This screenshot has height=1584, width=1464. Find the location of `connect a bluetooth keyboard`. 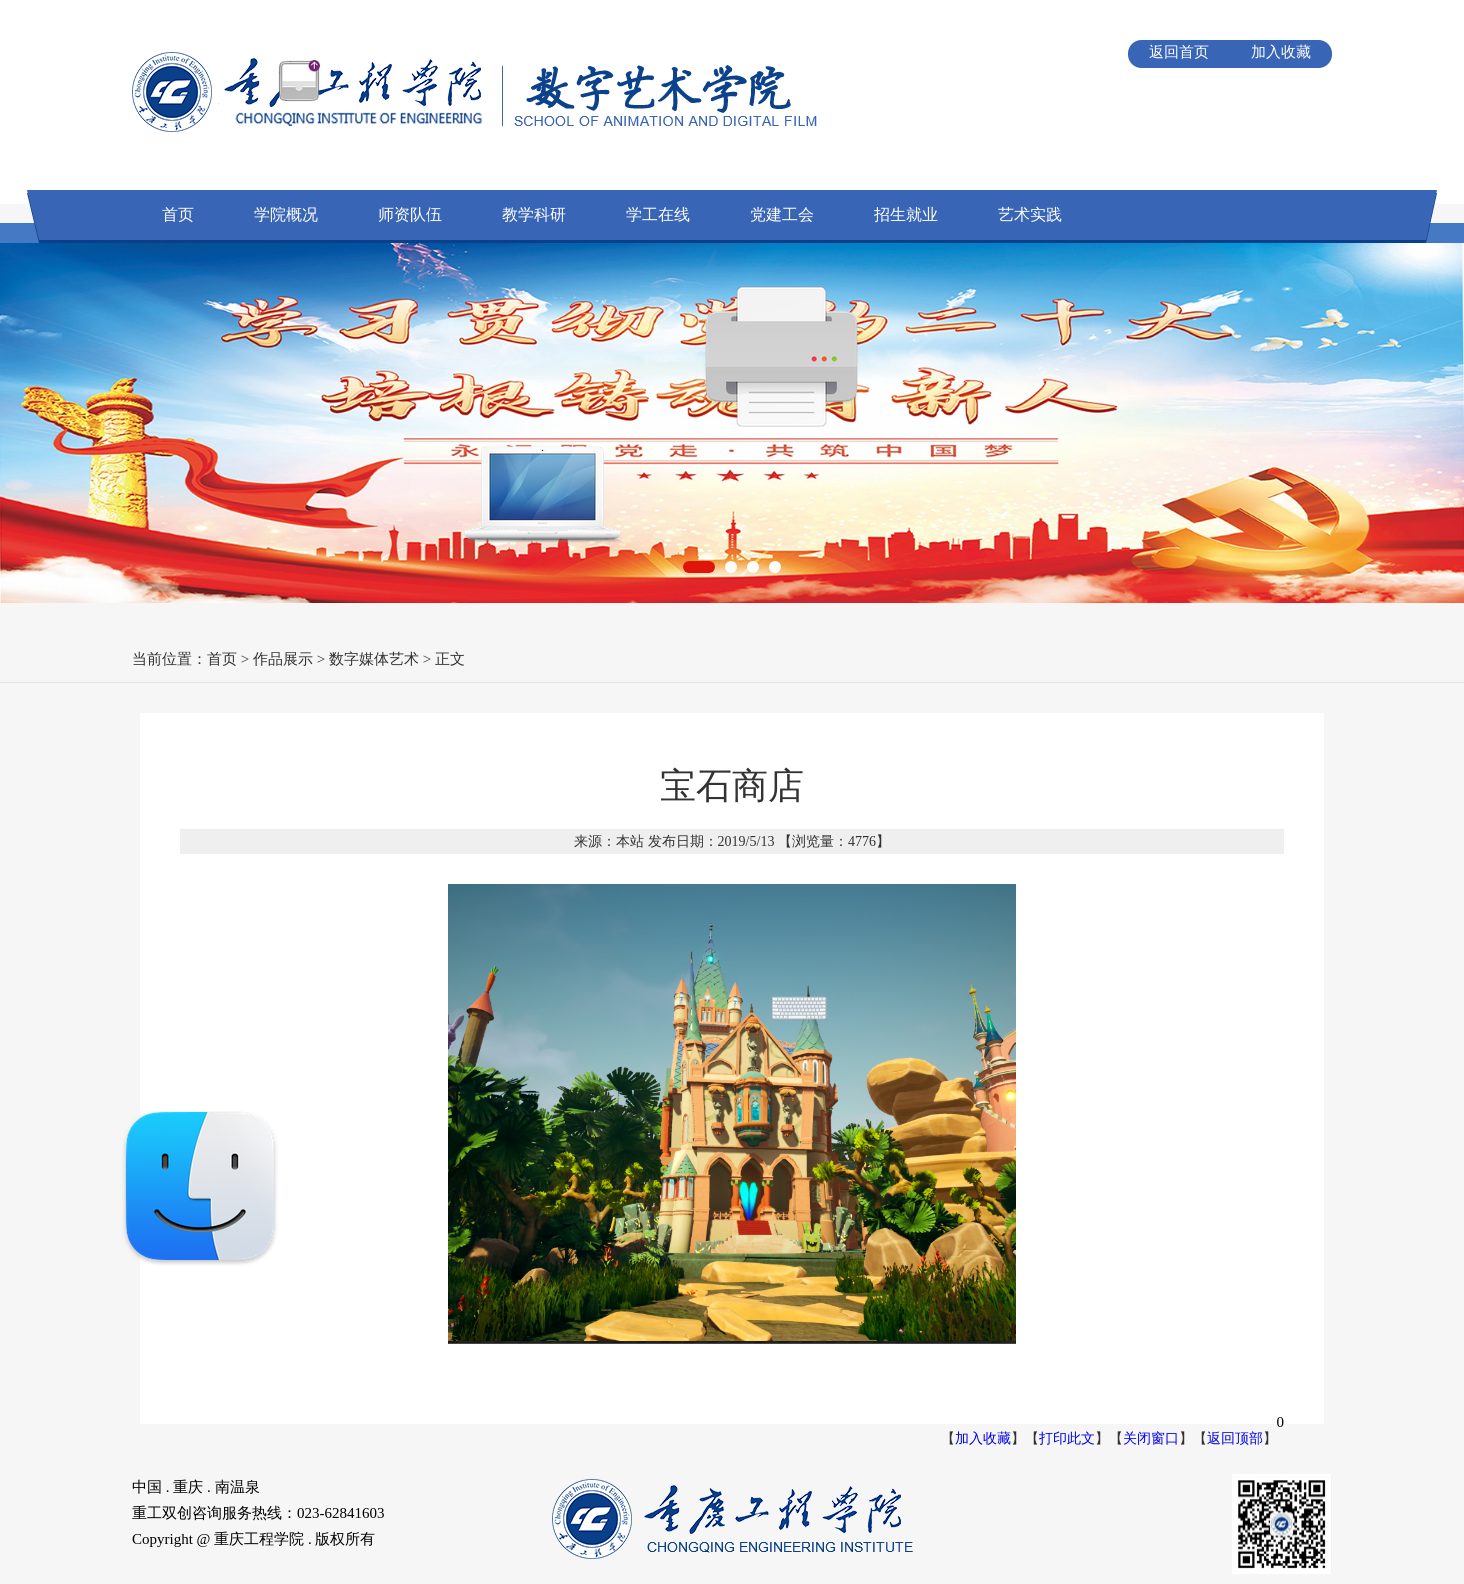

connect a bluetooth keyboard is located at coordinates (799, 1008).